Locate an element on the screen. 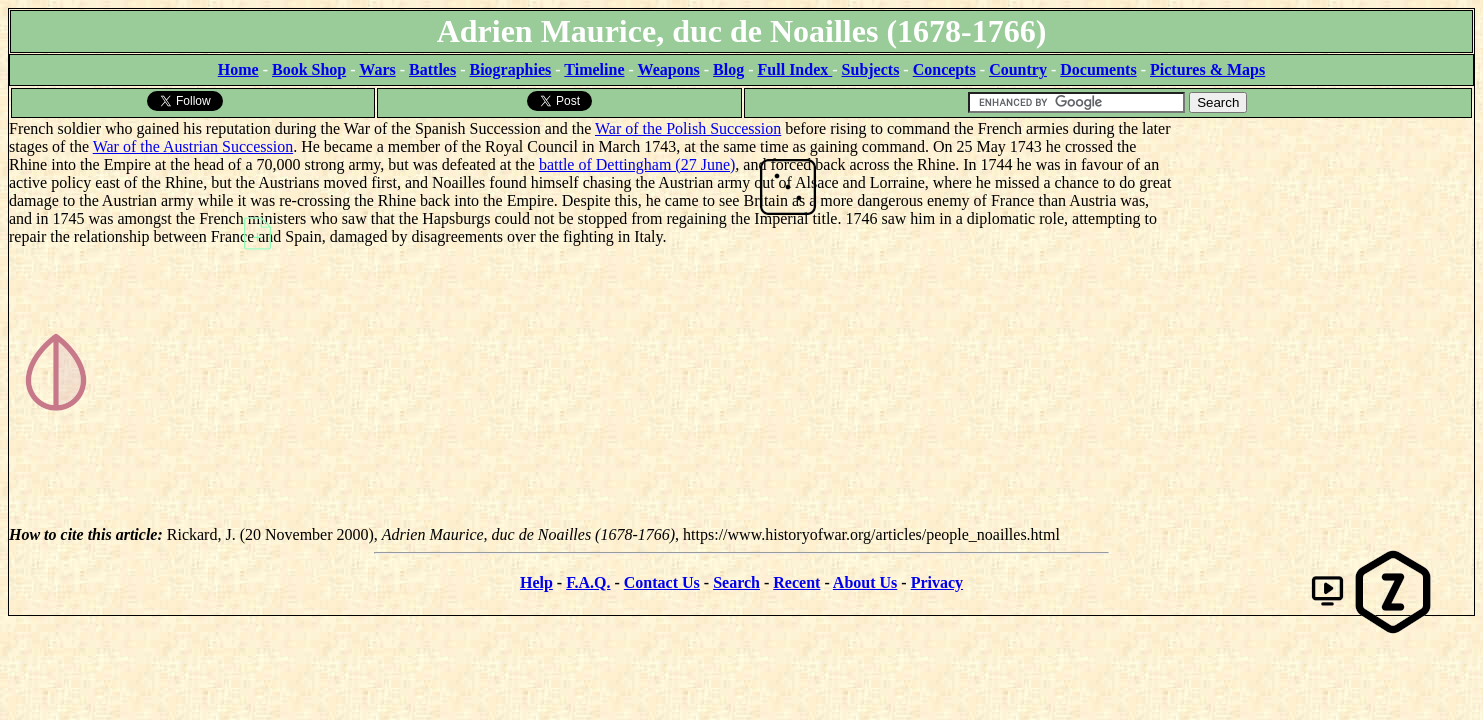 Image resolution: width=1483 pixels, height=720 pixels. play video on monitor or screen is located at coordinates (1327, 589).